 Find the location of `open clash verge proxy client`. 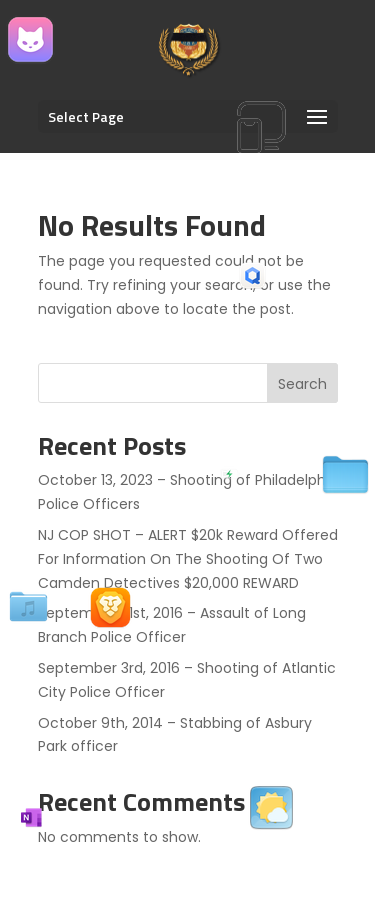

open clash verge proxy client is located at coordinates (30, 39).